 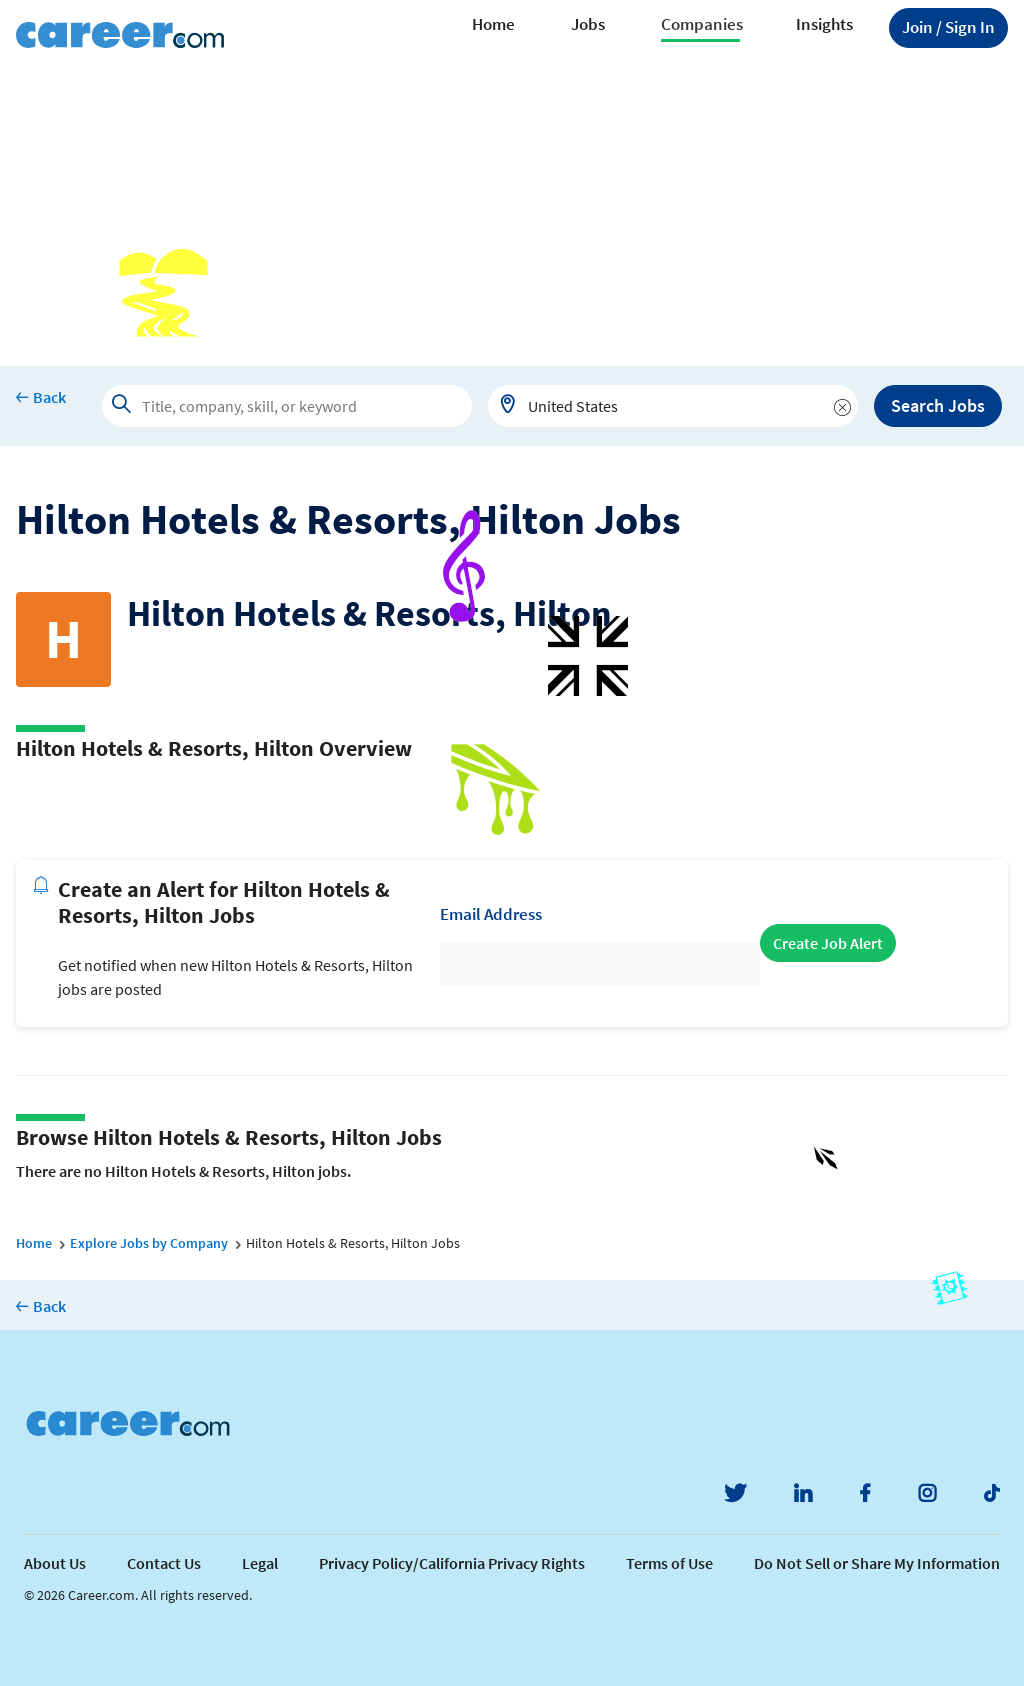 What do you see at coordinates (163, 292) in the screenshot?
I see `view river or waterway on map` at bounding box center [163, 292].